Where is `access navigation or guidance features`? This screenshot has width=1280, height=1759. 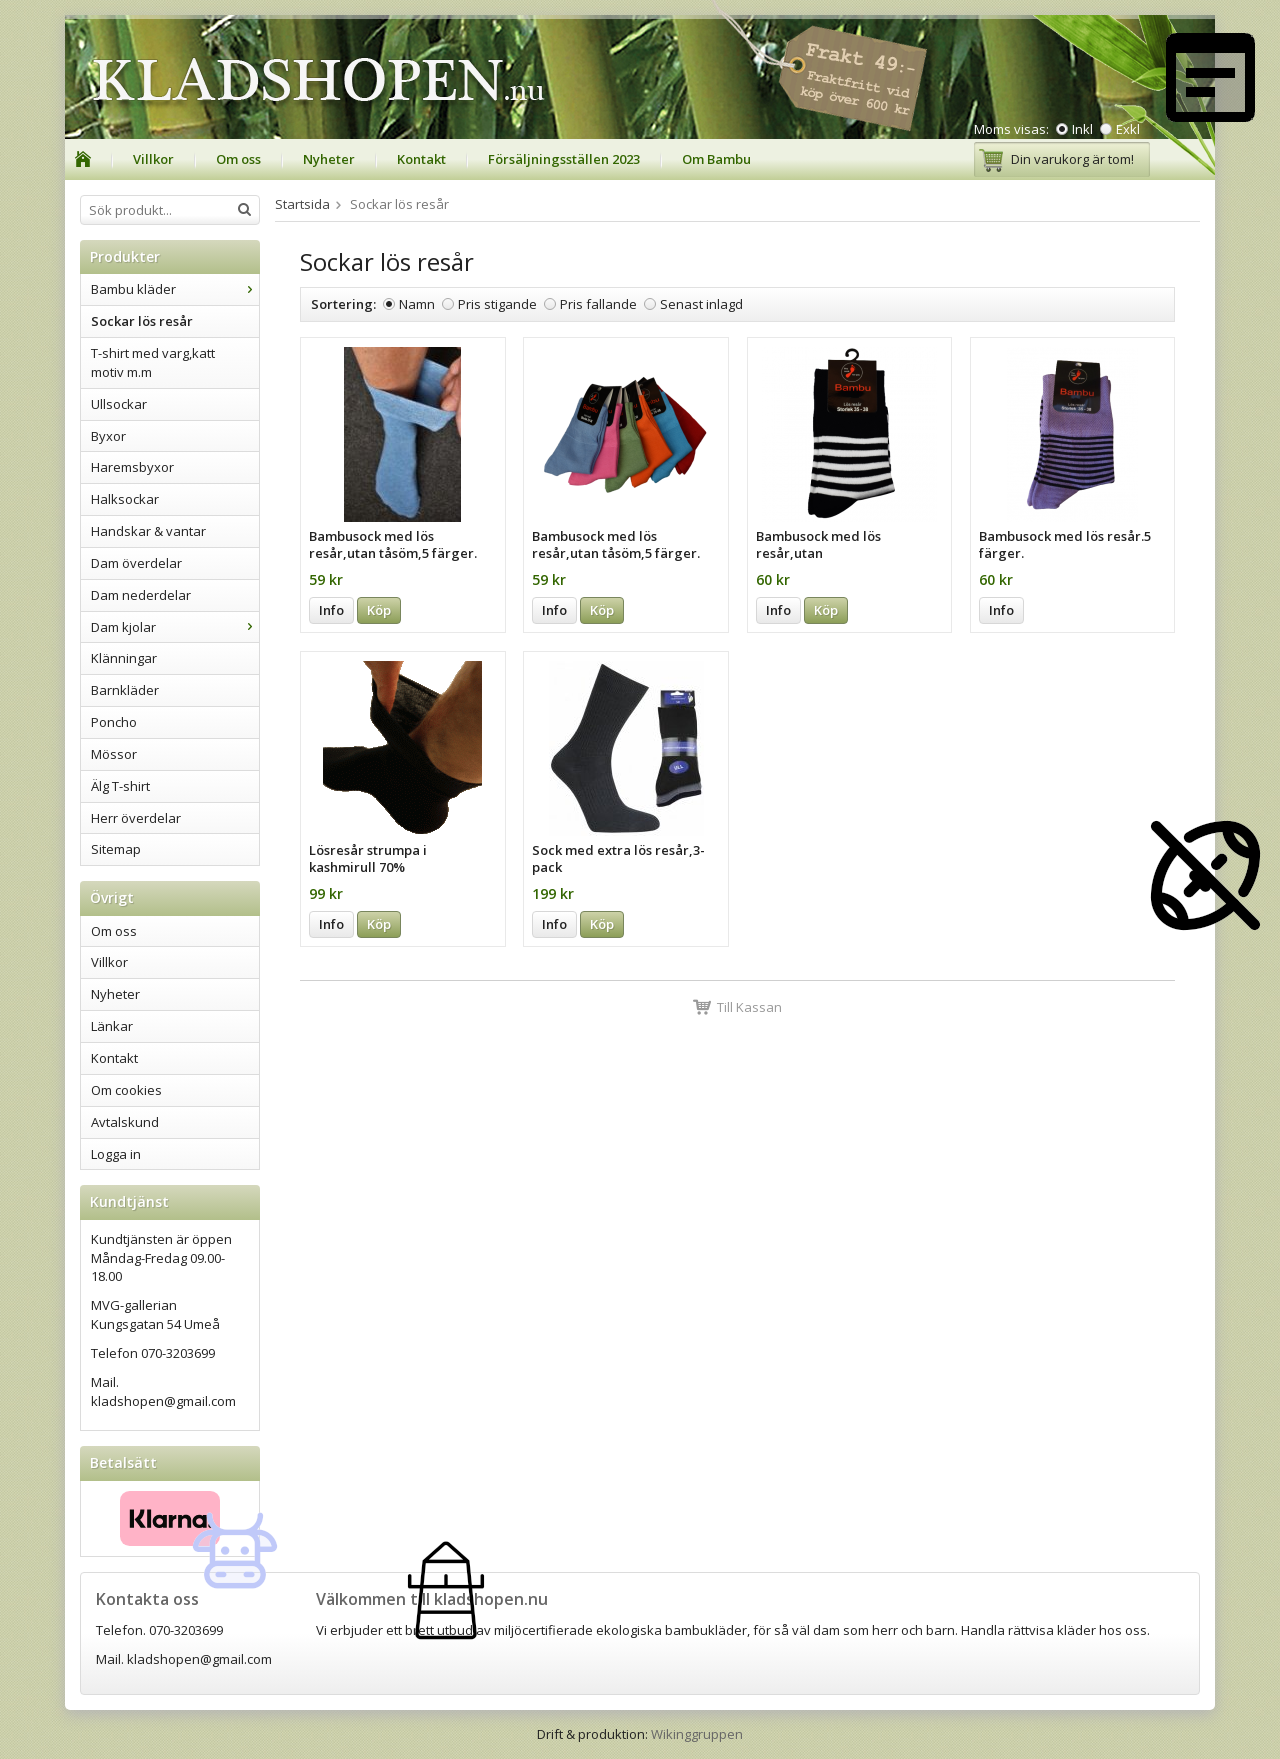 access navigation or guidance features is located at coordinates (446, 1594).